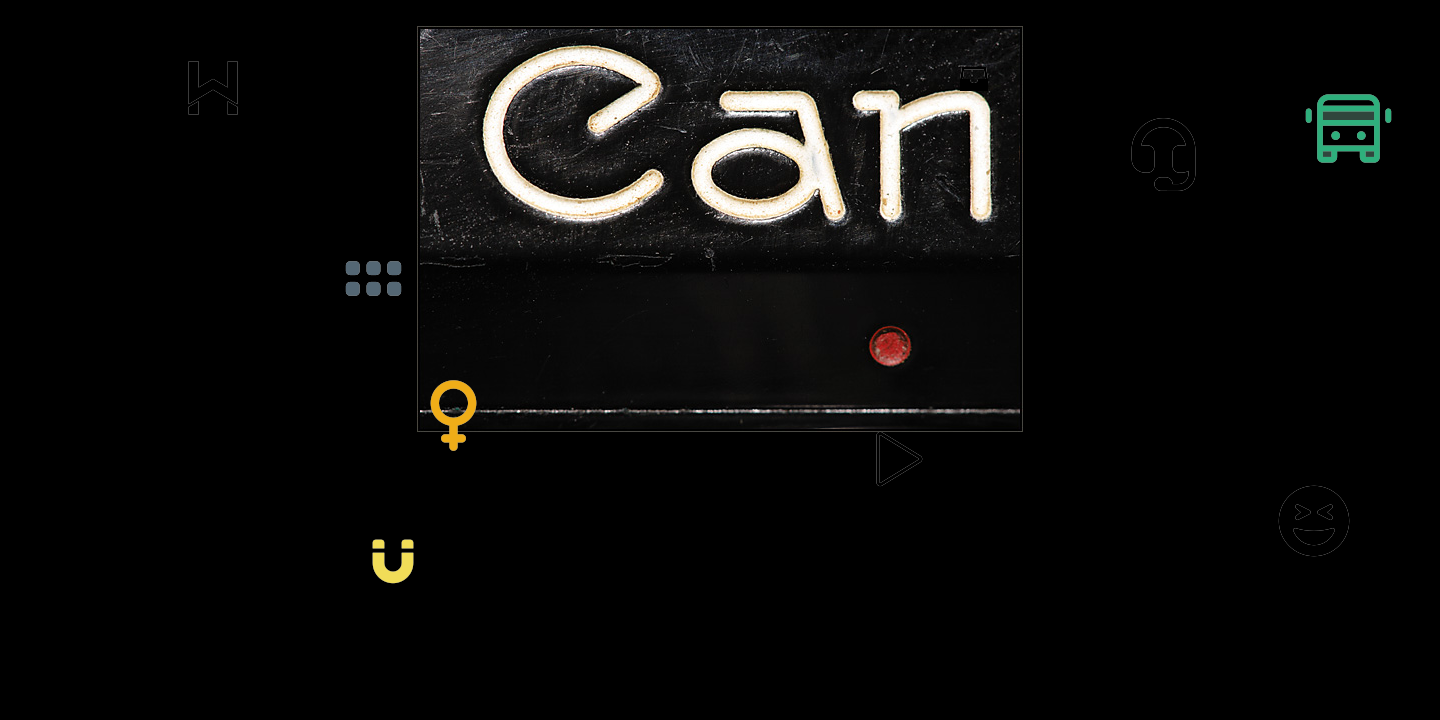 This screenshot has width=1440, height=720. Describe the element at coordinates (453, 413) in the screenshot. I see `indicates female gender option` at that location.